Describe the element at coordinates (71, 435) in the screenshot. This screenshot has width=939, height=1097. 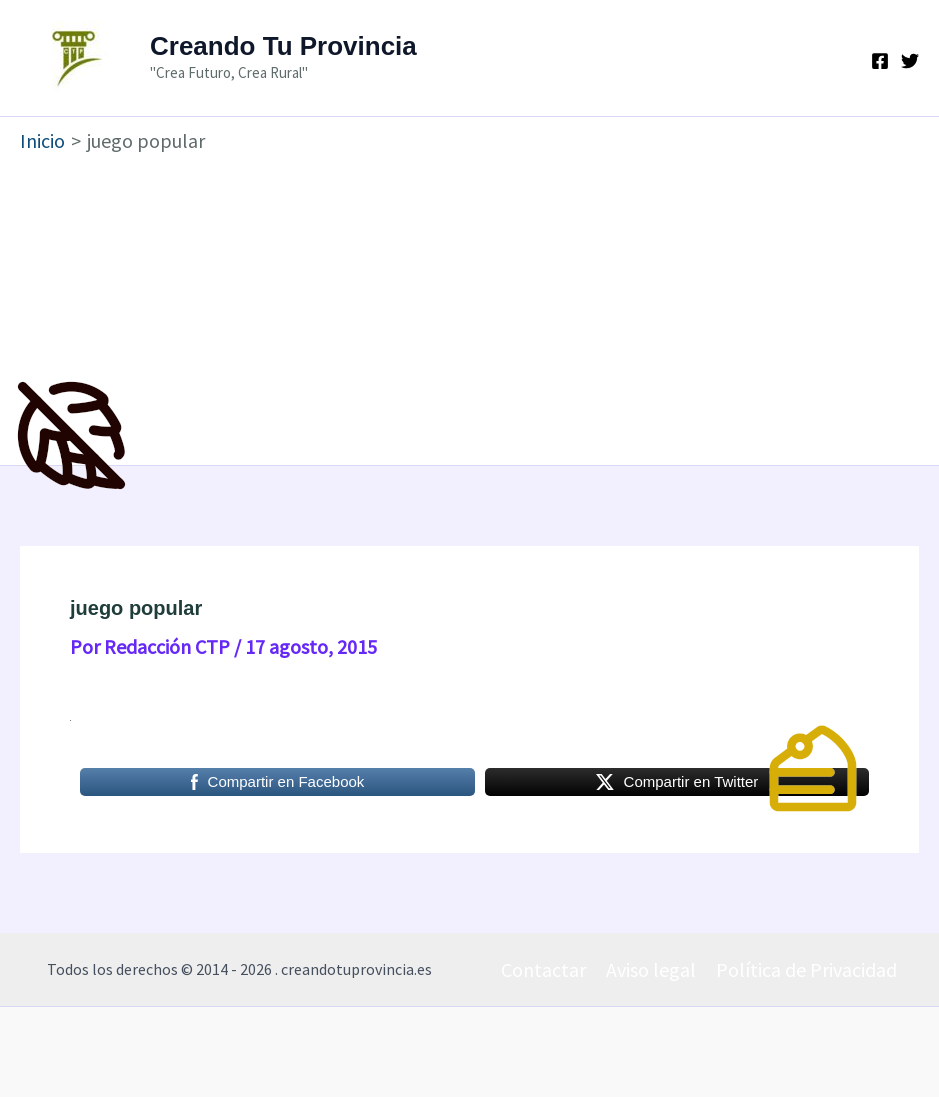
I see `disable hop or jump animation` at that location.